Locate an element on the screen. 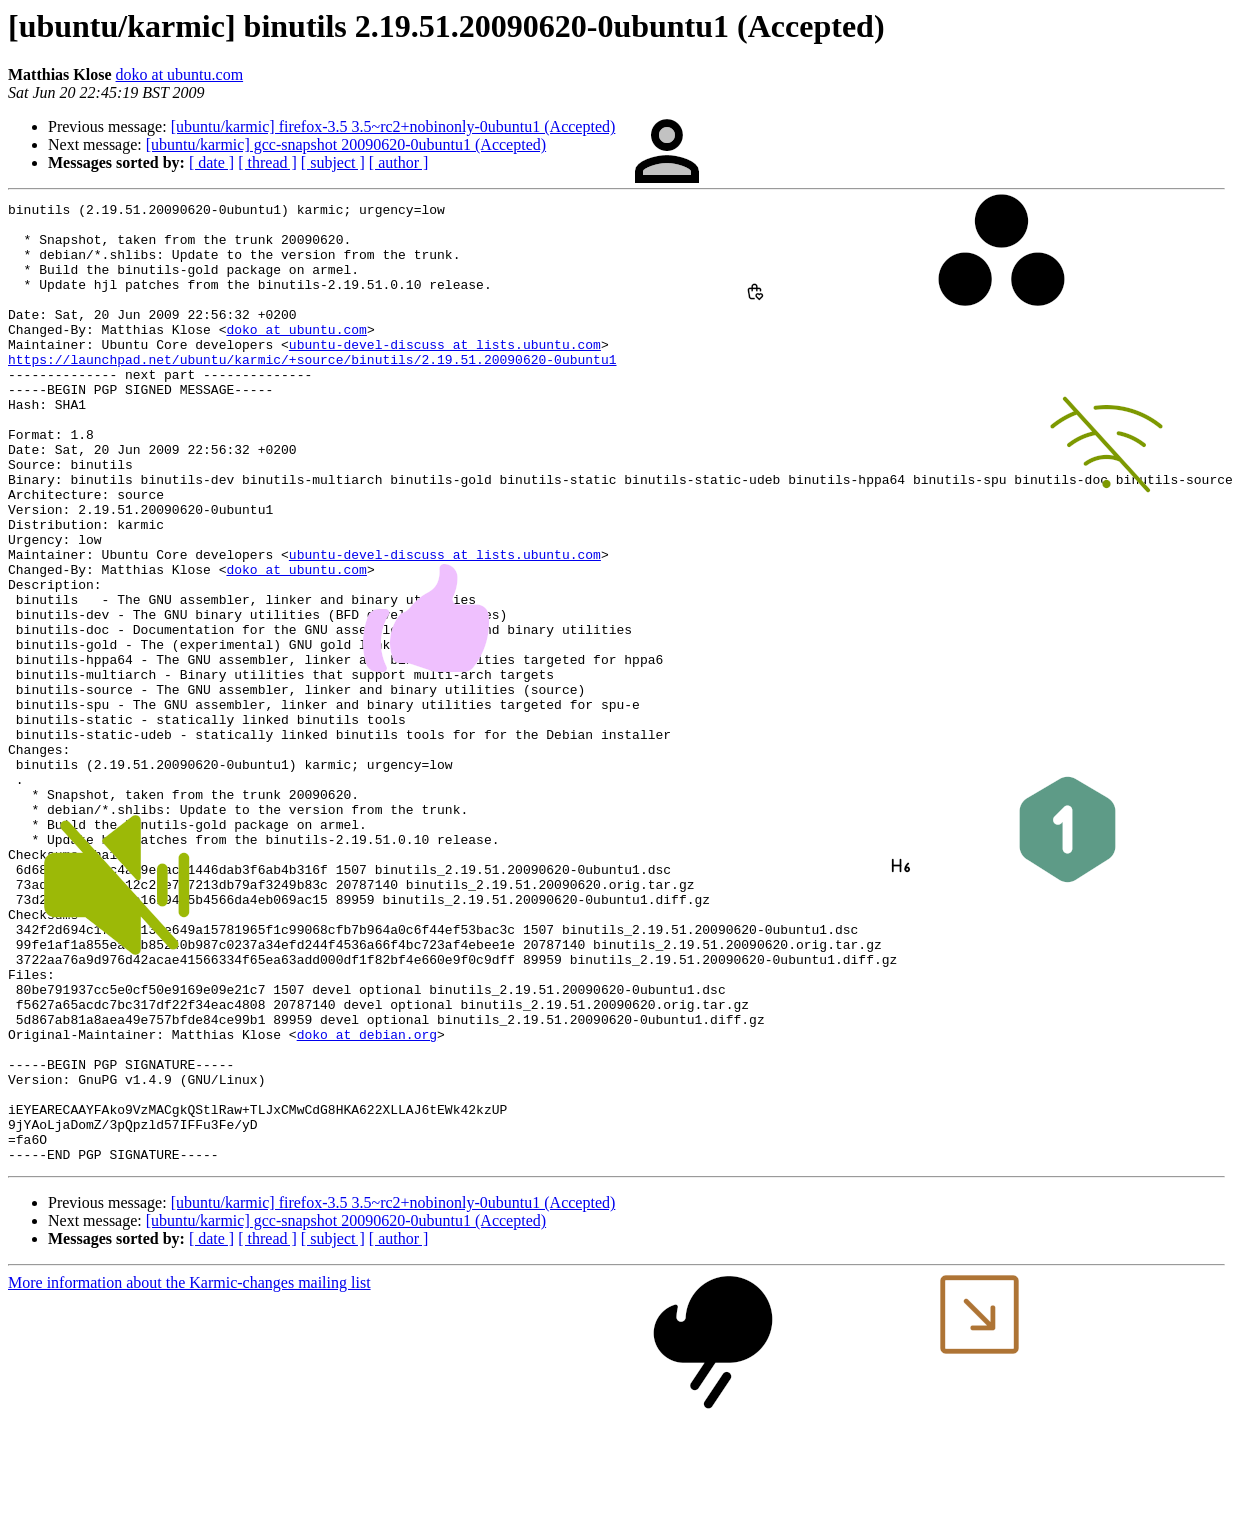  view grouped items or collections is located at coordinates (1001, 252).